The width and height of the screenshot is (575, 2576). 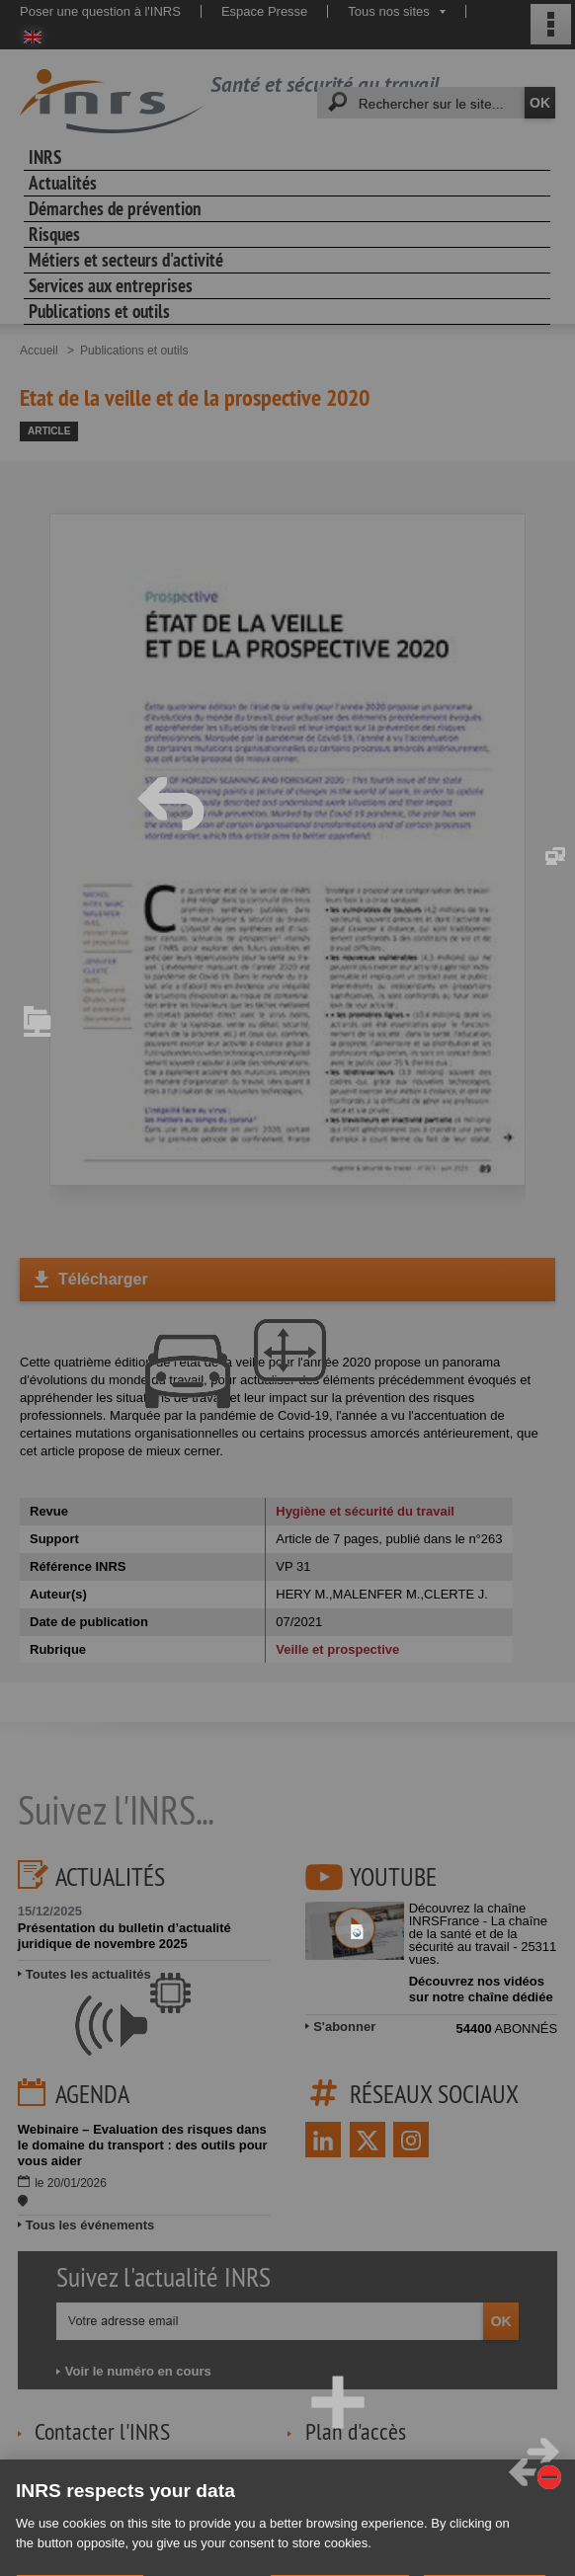 What do you see at coordinates (338, 2402) in the screenshot?
I see `add a new item to a list` at bounding box center [338, 2402].